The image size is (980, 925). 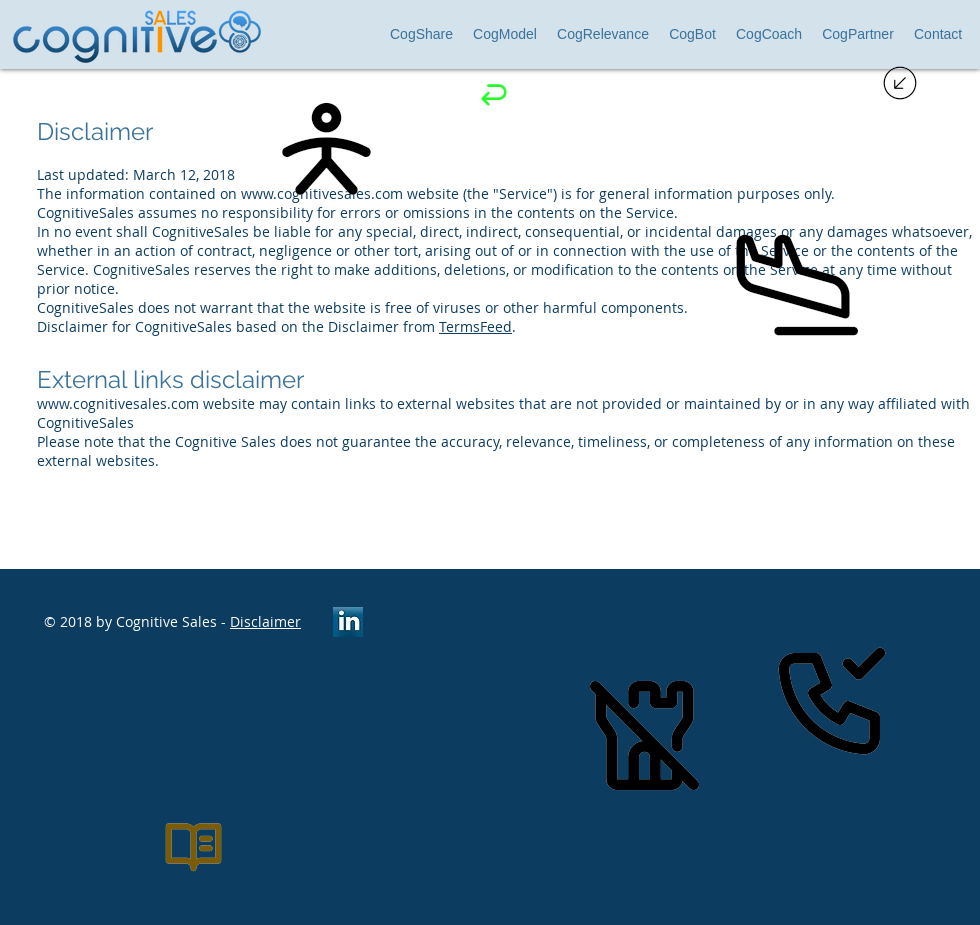 I want to click on view user profile, so click(x=326, y=150).